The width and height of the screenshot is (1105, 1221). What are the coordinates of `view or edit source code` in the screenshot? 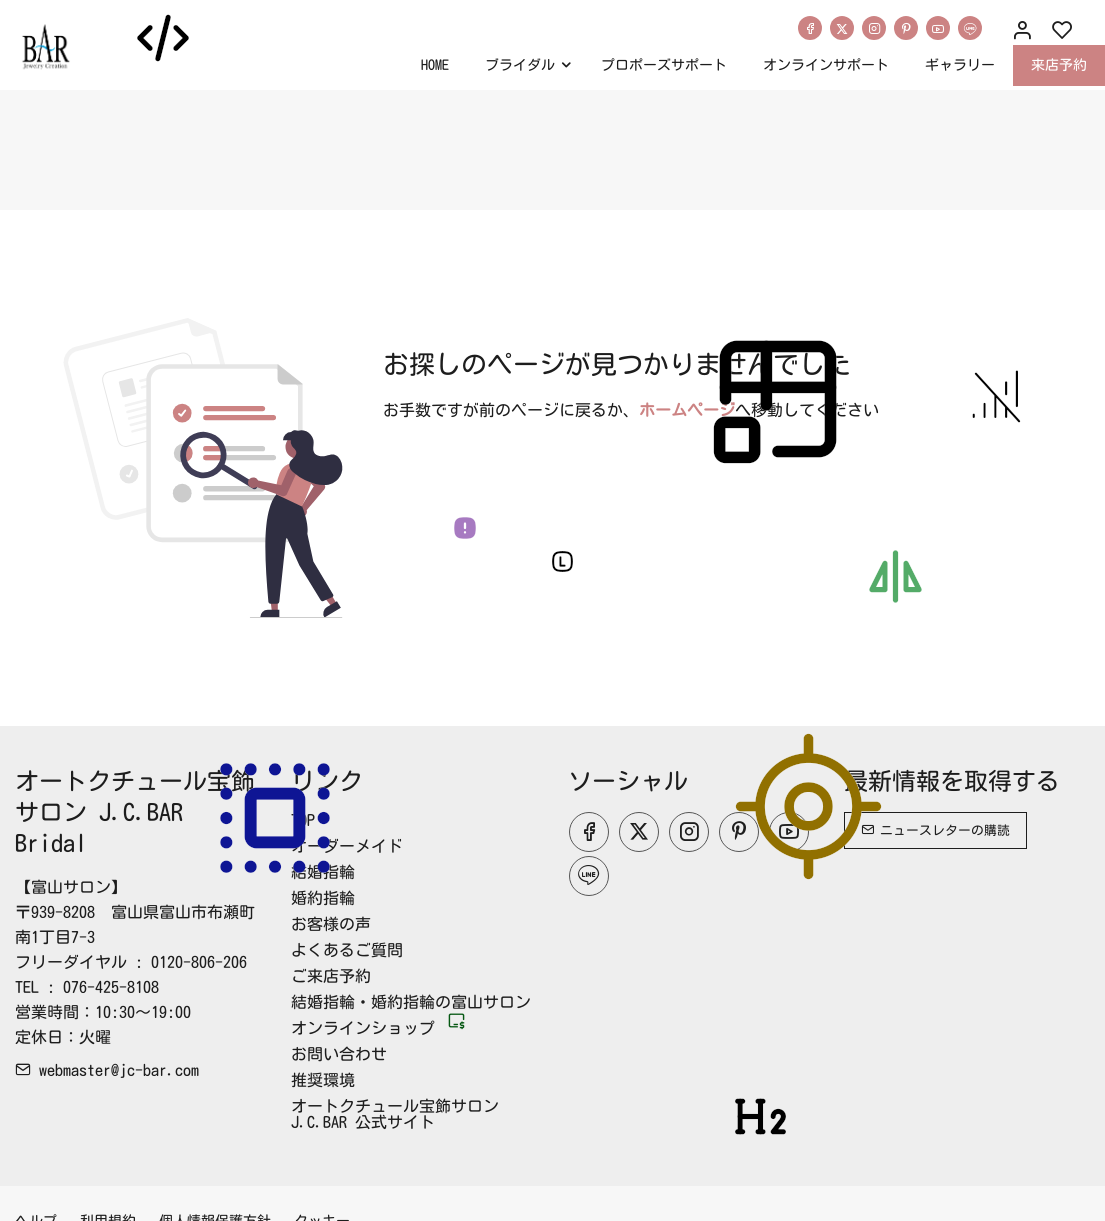 It's located at (163, 38).